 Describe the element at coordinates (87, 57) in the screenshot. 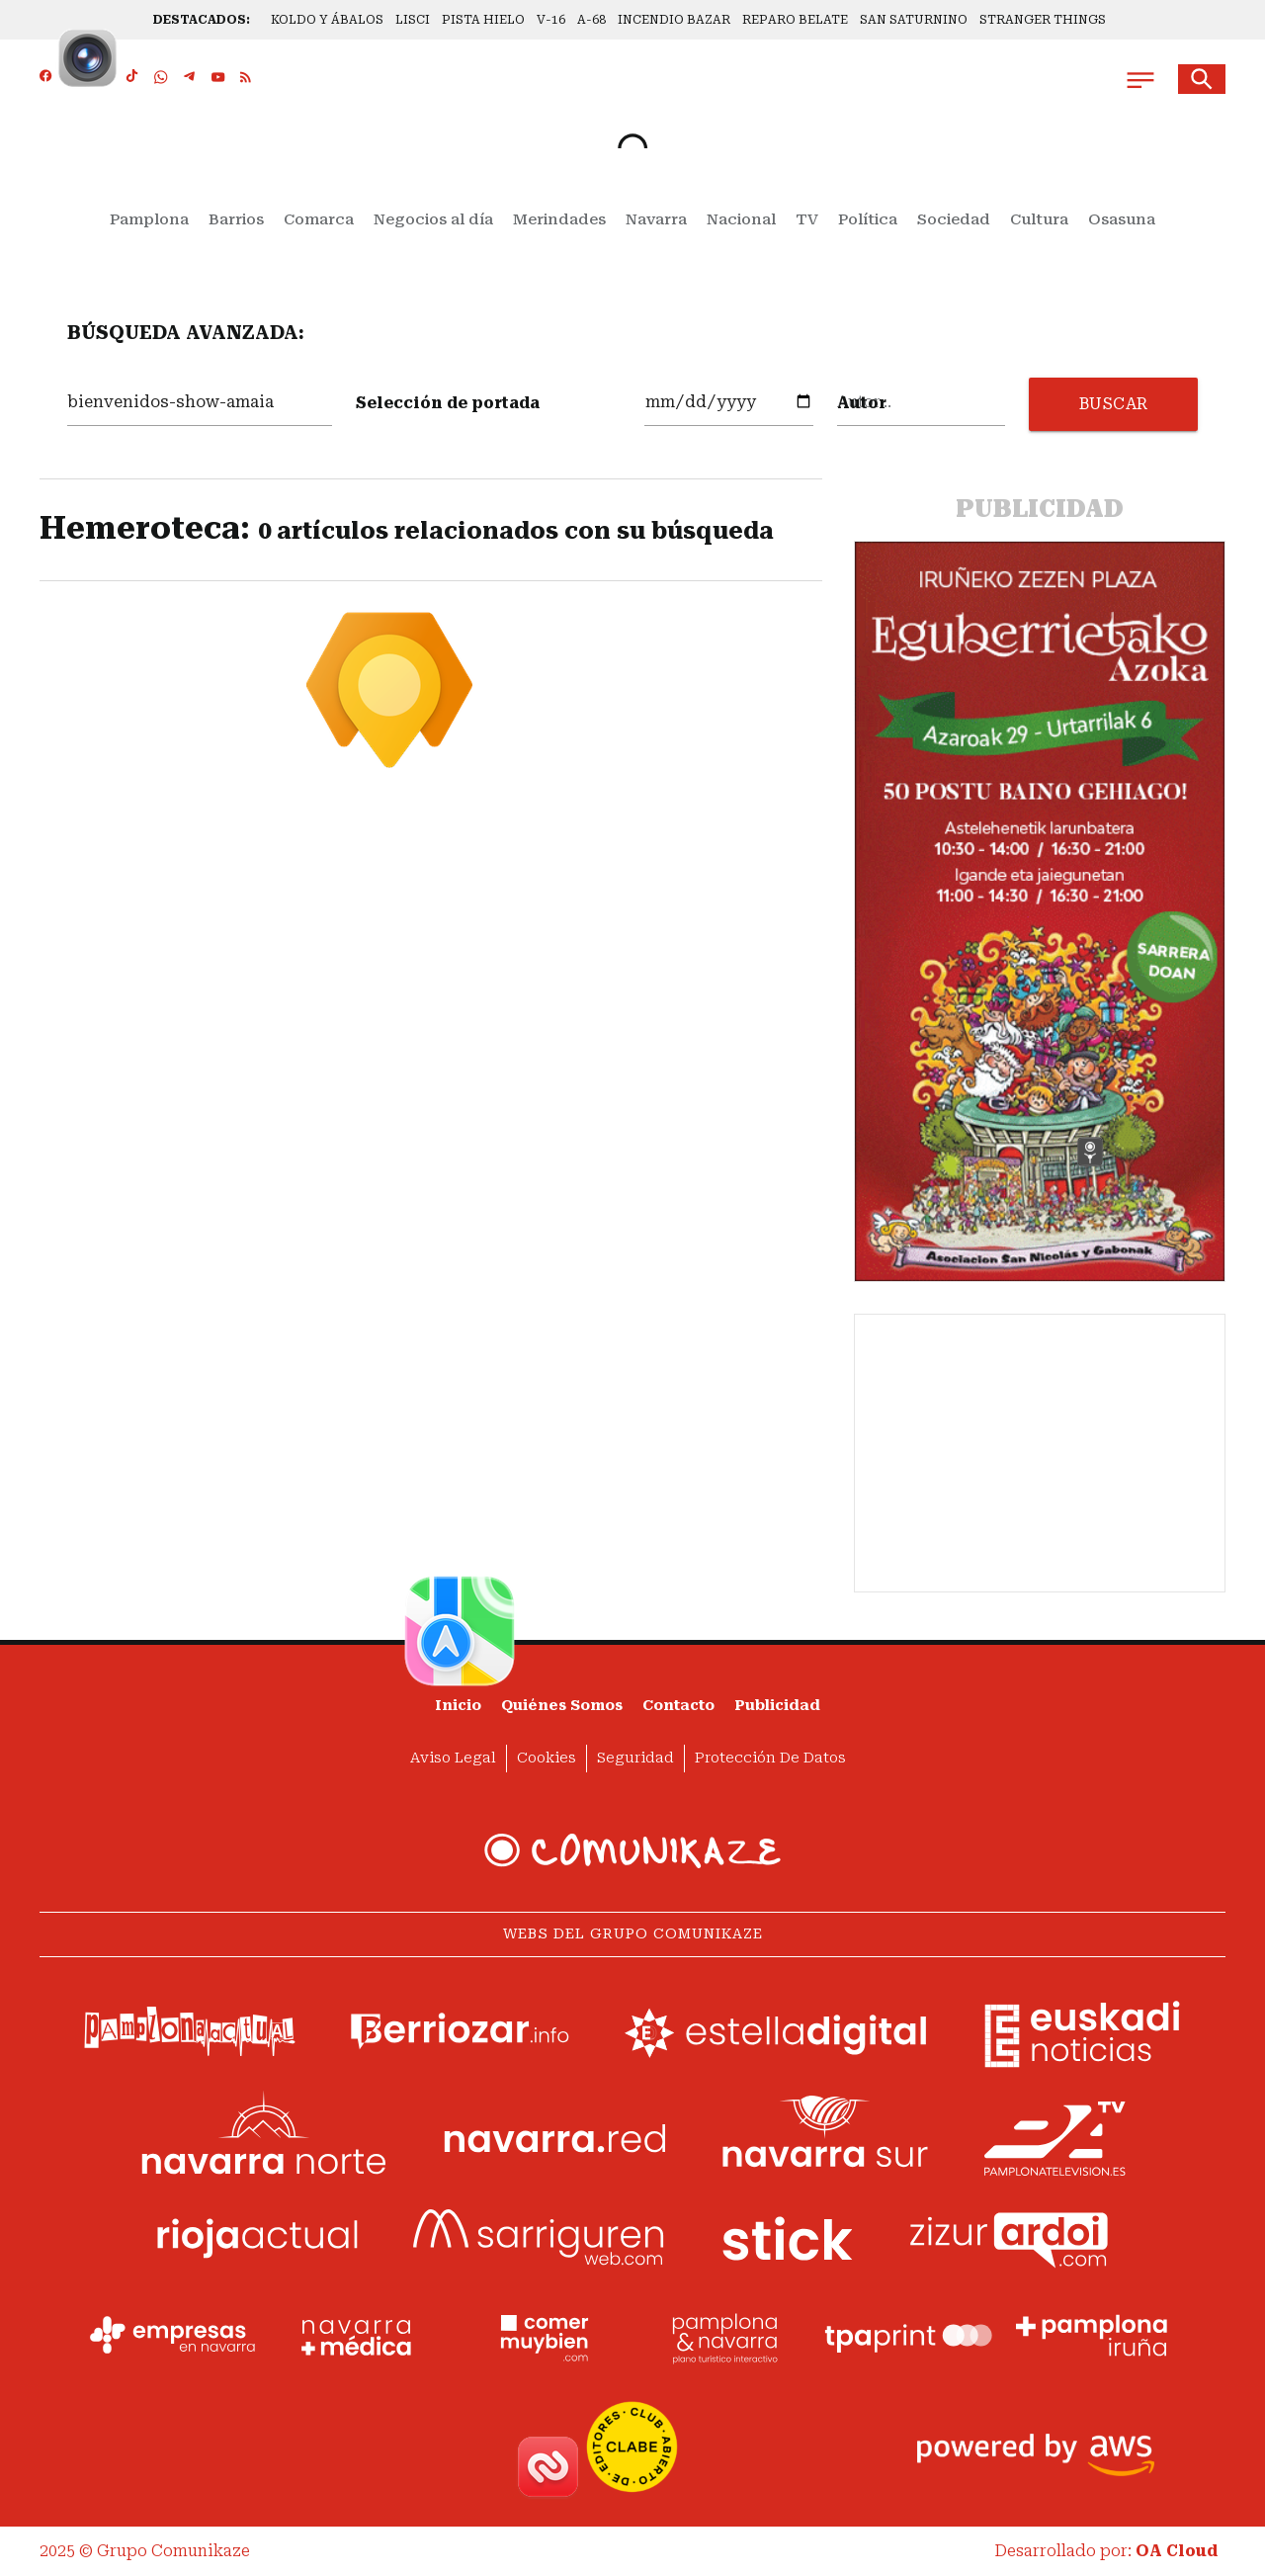

I see `open the camera app` at that location.